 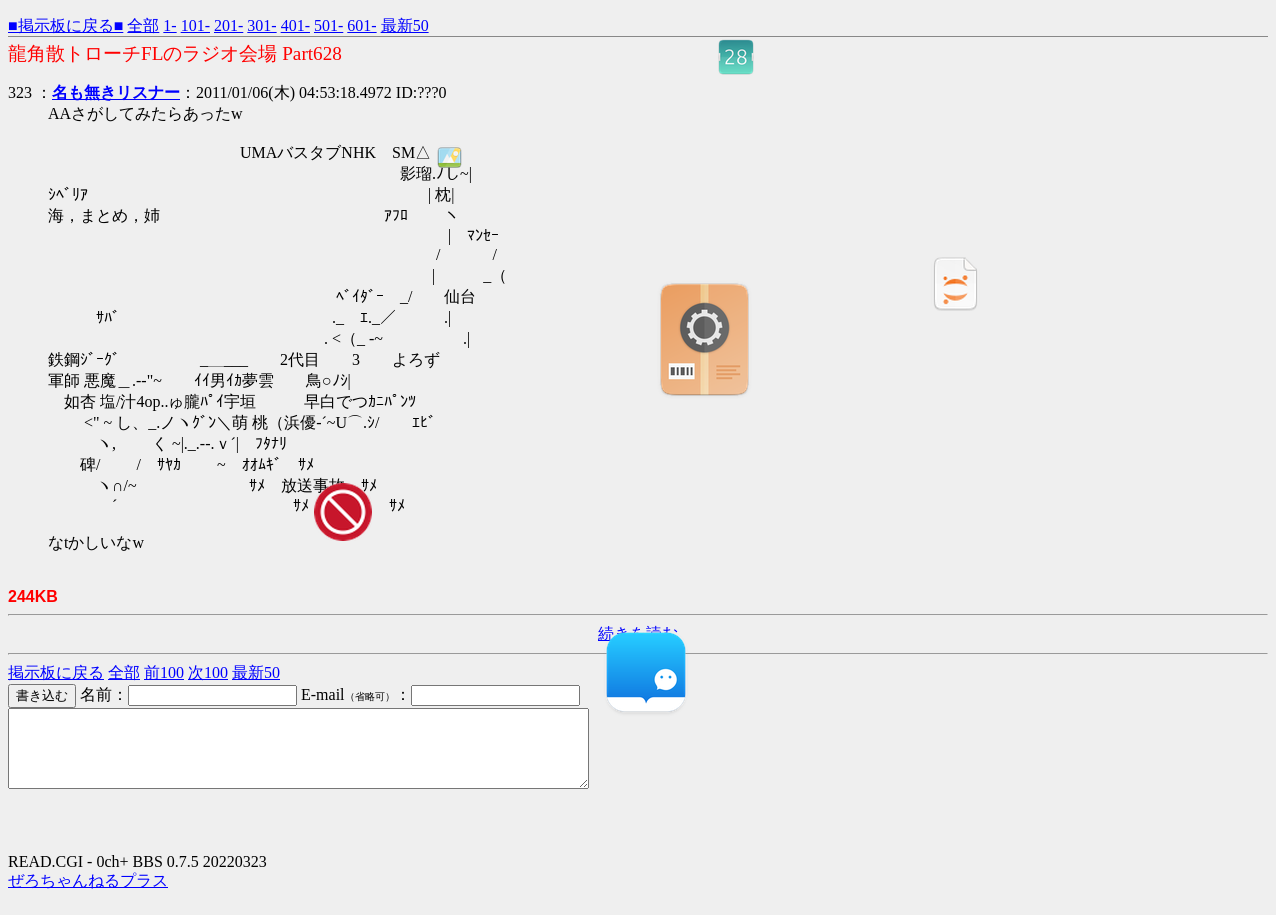 What do you see at coordinates (704, 339) in the screenshot?
I see `indicates package manager is processing` at bounding box center [704, 339].